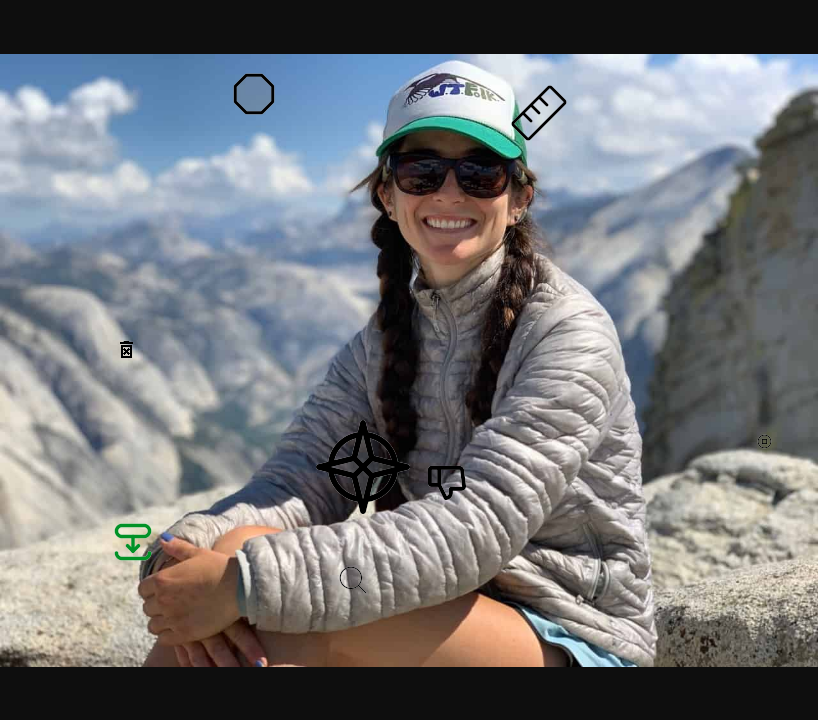 Image resolution: width=818 pixels, height=720 pixels. Describe the element at coordinates (764, 441) in the screenshot. I see `stop media playback` at that location.